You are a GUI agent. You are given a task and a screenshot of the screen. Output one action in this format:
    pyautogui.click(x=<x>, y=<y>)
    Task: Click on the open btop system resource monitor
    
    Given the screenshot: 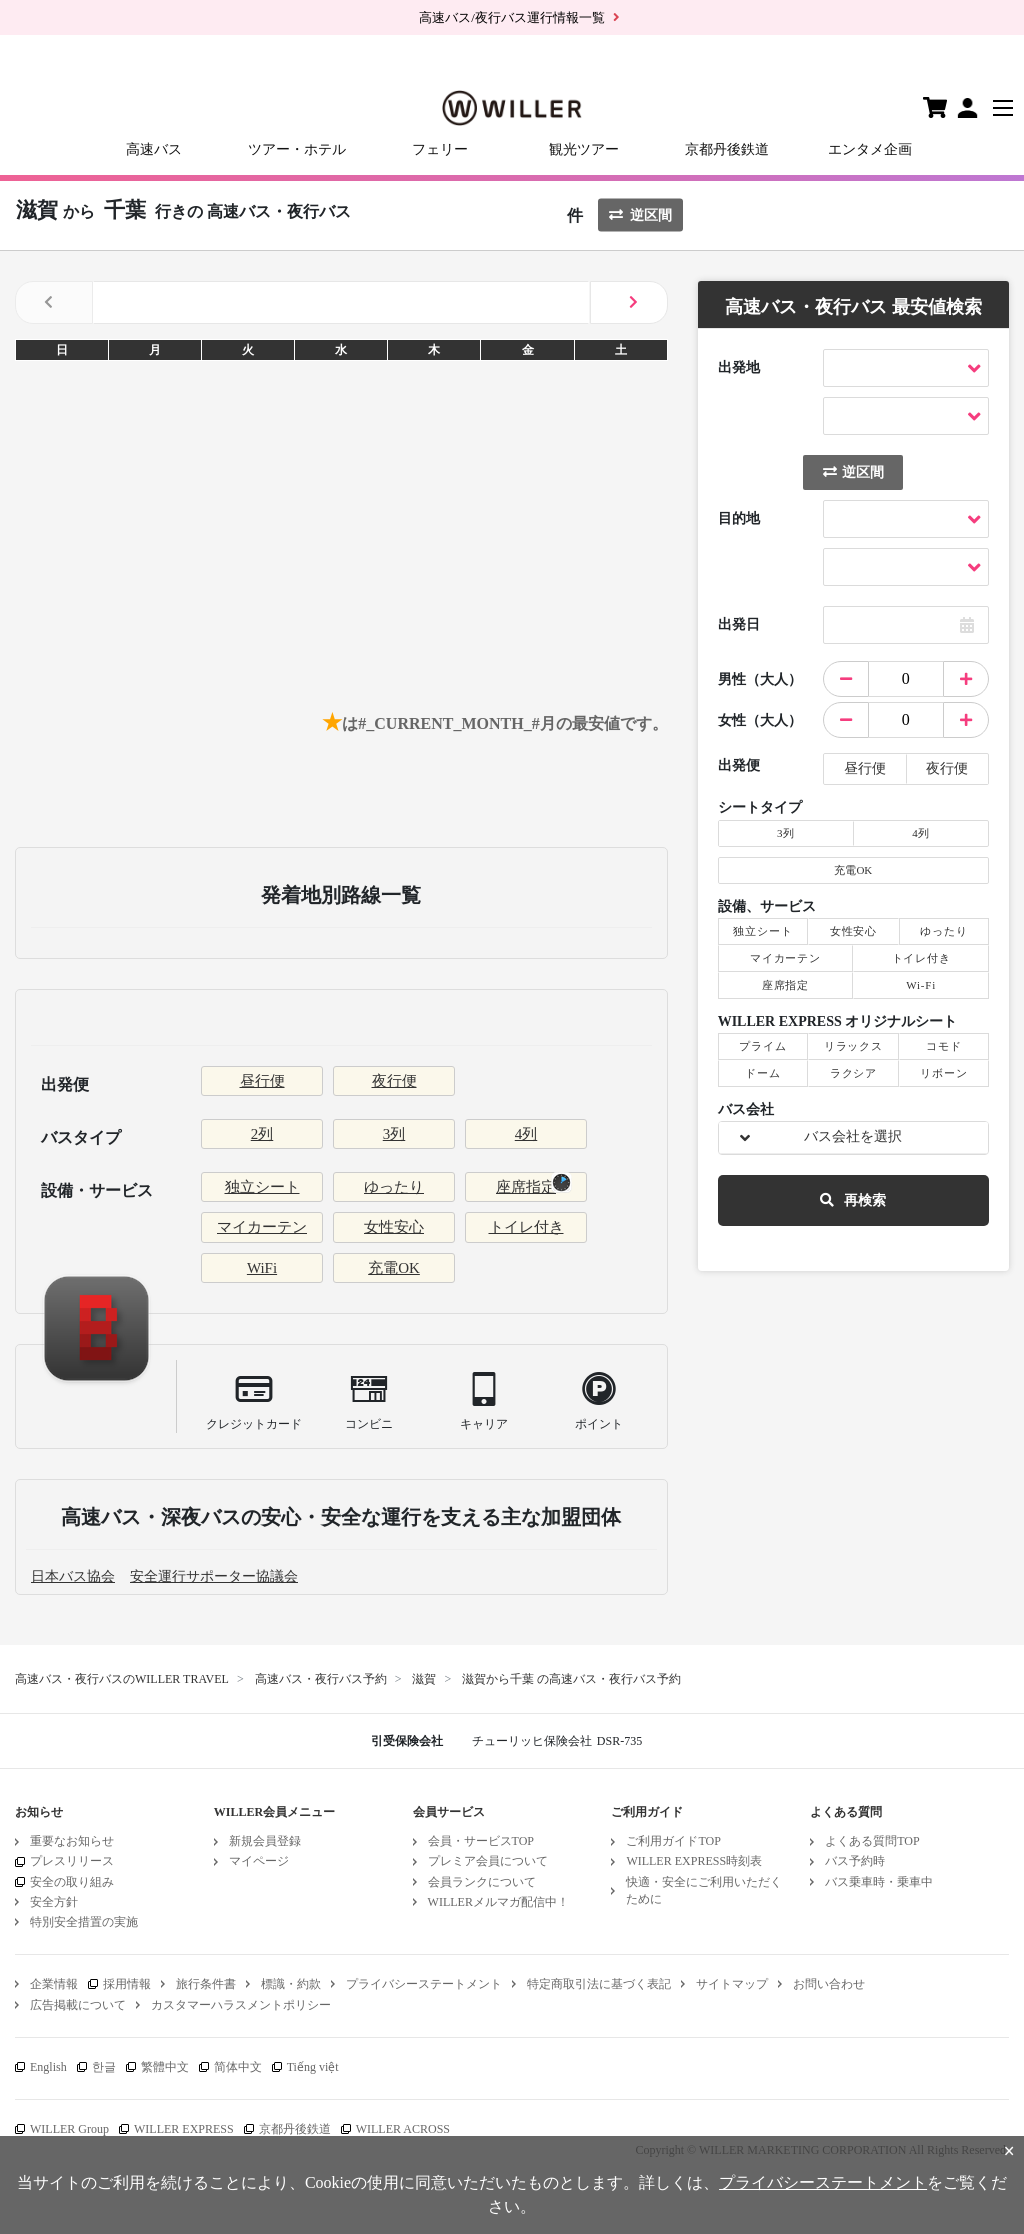 What is the action you would take?
    pyautogui.click(x=96, y=1328)
    